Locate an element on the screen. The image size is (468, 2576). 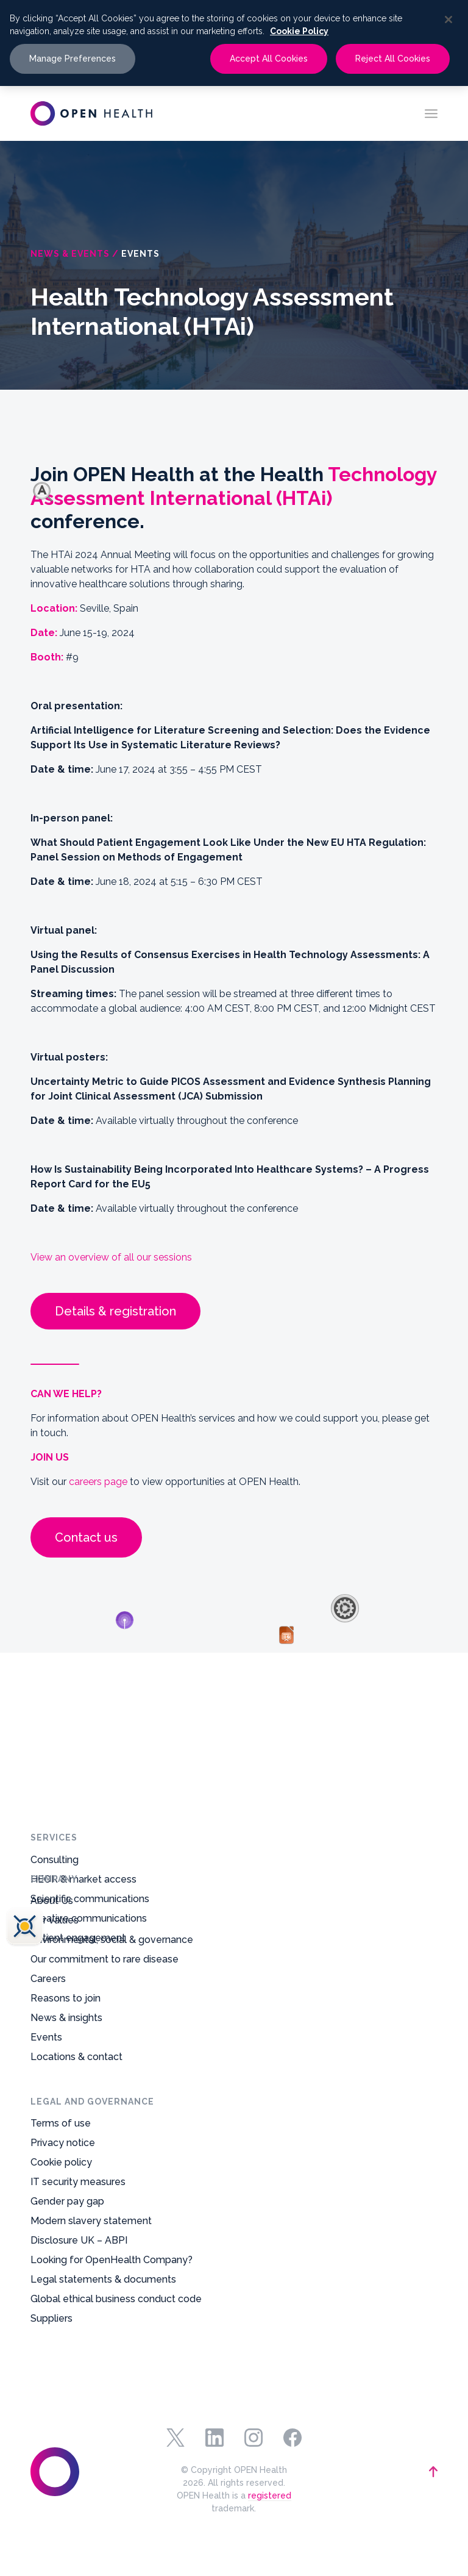
open the BOINC distributed computing application is located at coordinates (24, 1926).